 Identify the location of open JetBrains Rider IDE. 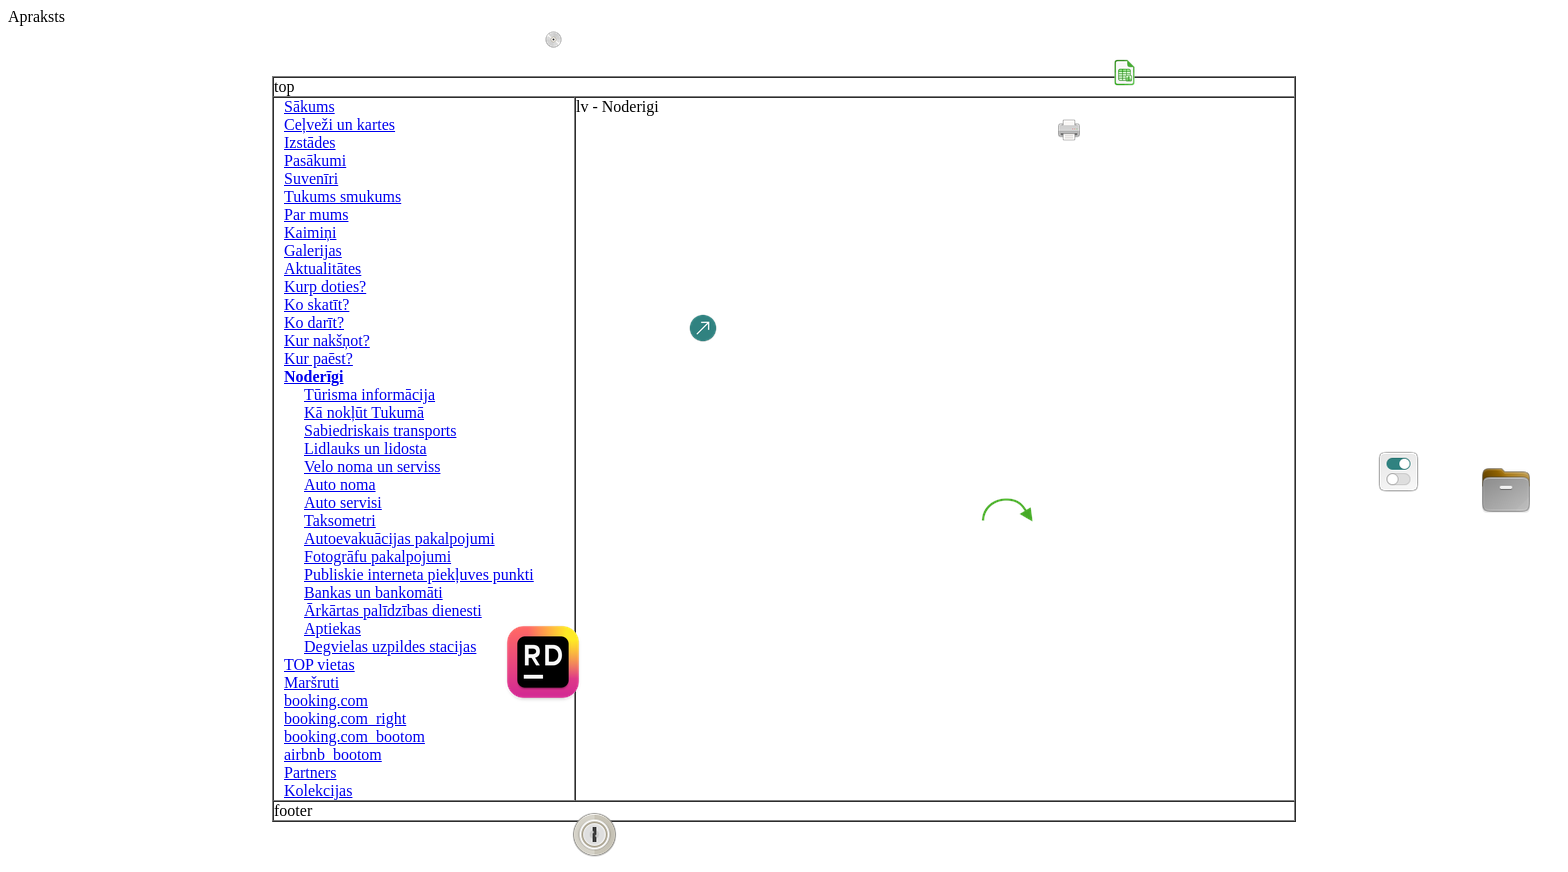
(543, 662).